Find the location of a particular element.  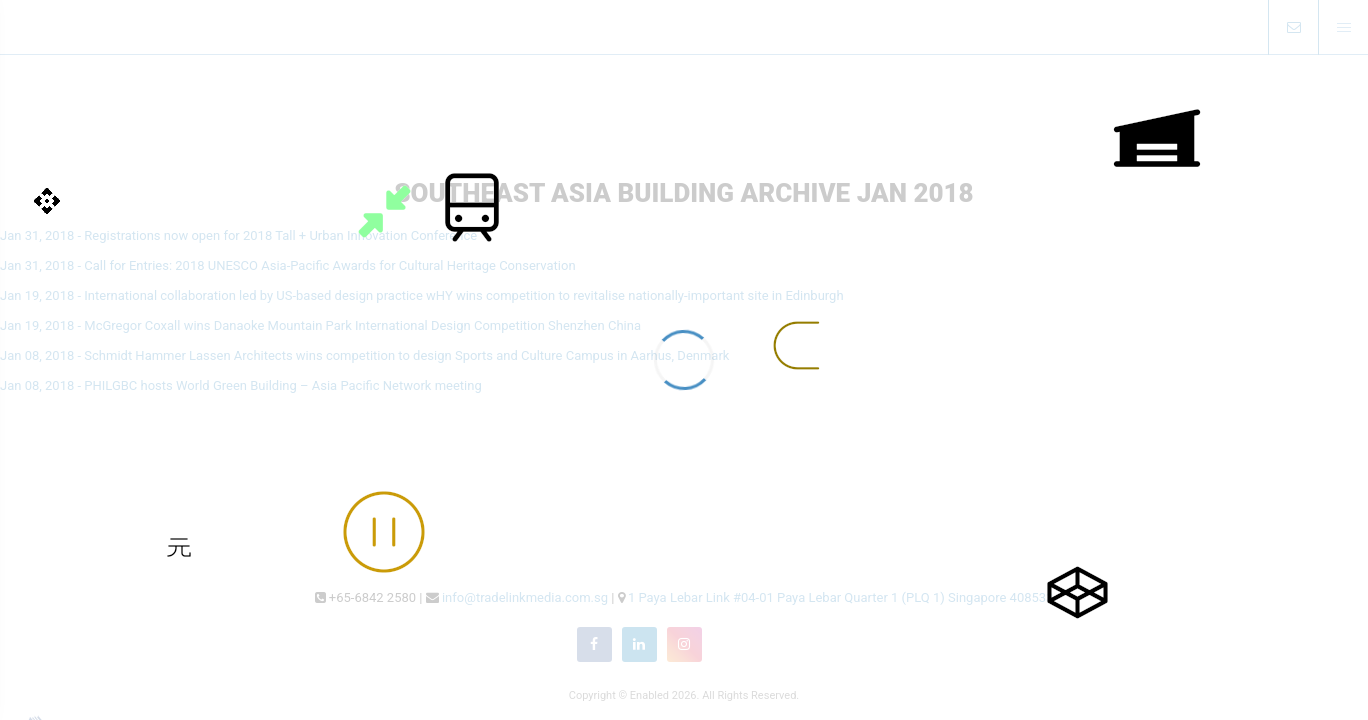

open CodePen profile or projects is located at coordinates (1077, 592).